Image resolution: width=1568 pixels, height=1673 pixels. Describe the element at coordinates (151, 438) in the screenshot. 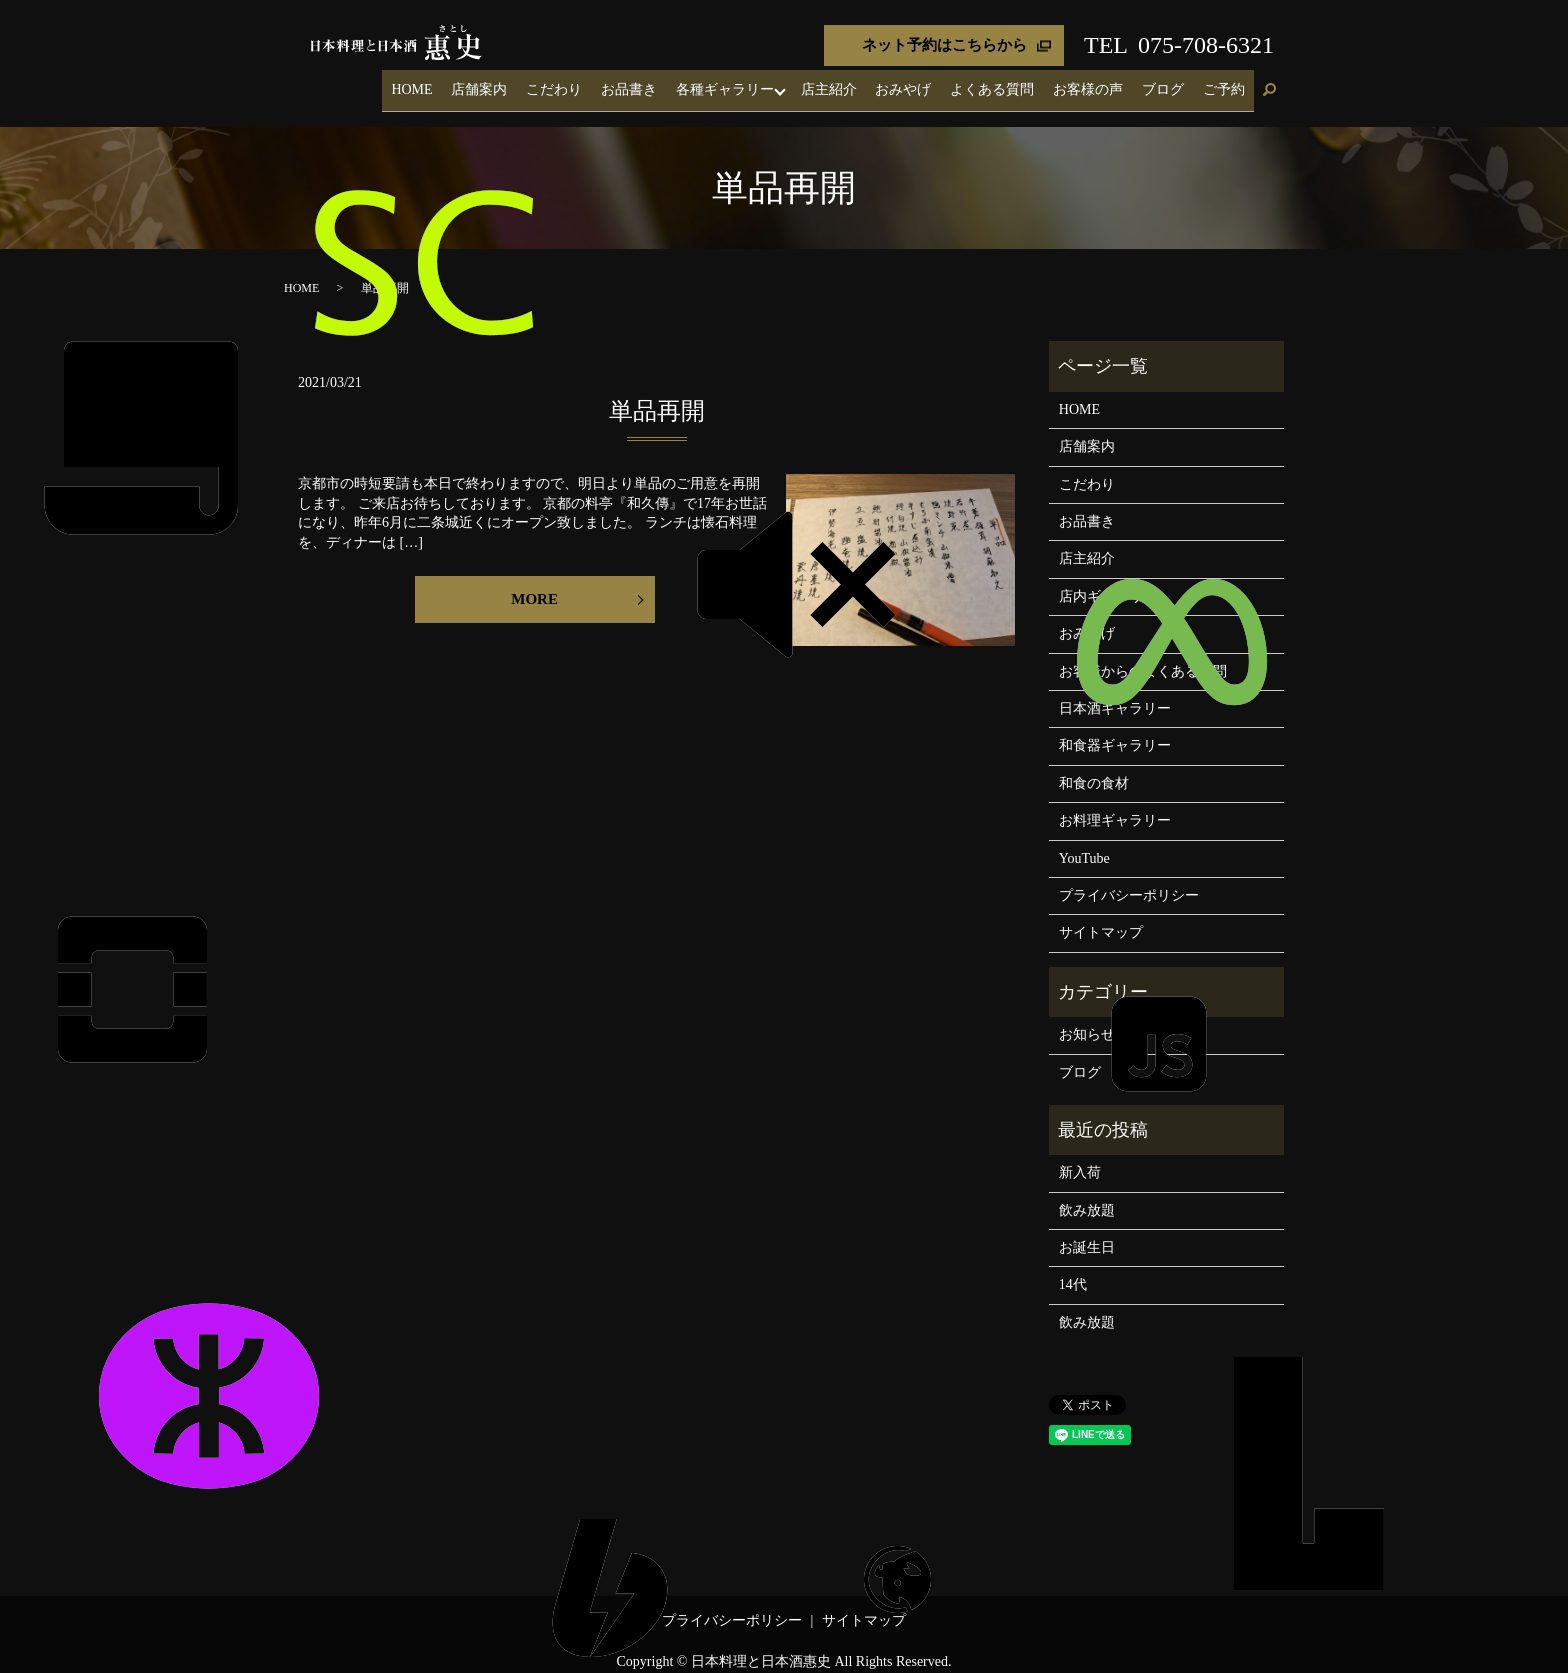

I see `view document or paper file` at that location.